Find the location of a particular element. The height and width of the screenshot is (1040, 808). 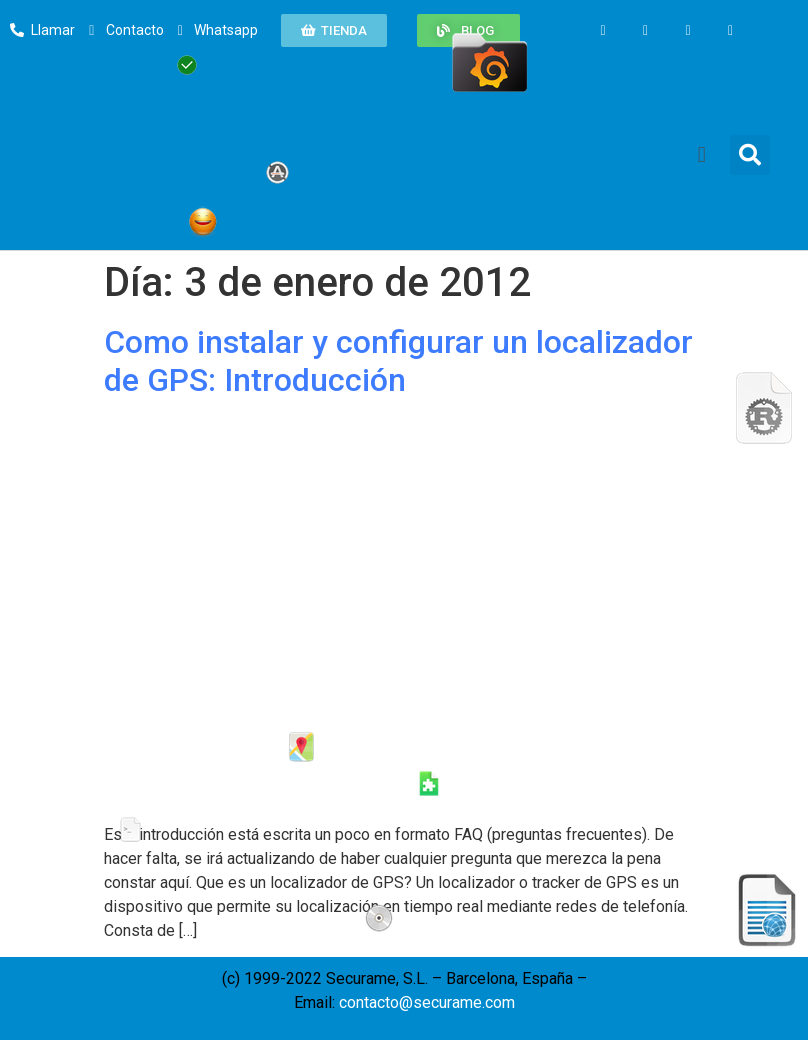

open the software updater application is located at coordinates (277, 172).